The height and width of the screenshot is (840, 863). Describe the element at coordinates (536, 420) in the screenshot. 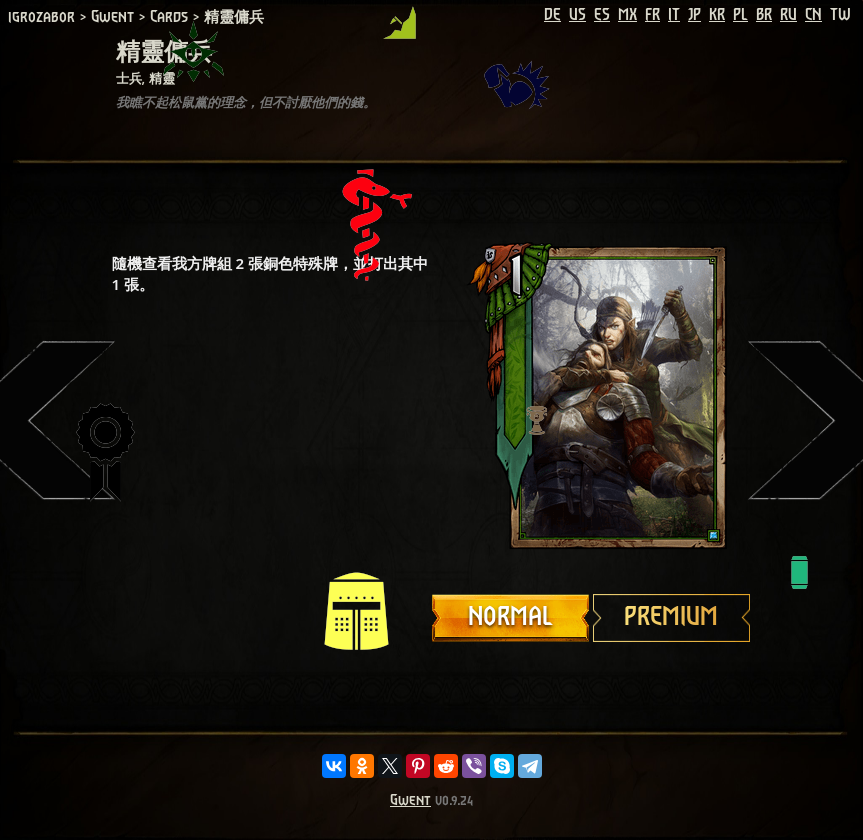

I see `view achievements or trophies` at that location.